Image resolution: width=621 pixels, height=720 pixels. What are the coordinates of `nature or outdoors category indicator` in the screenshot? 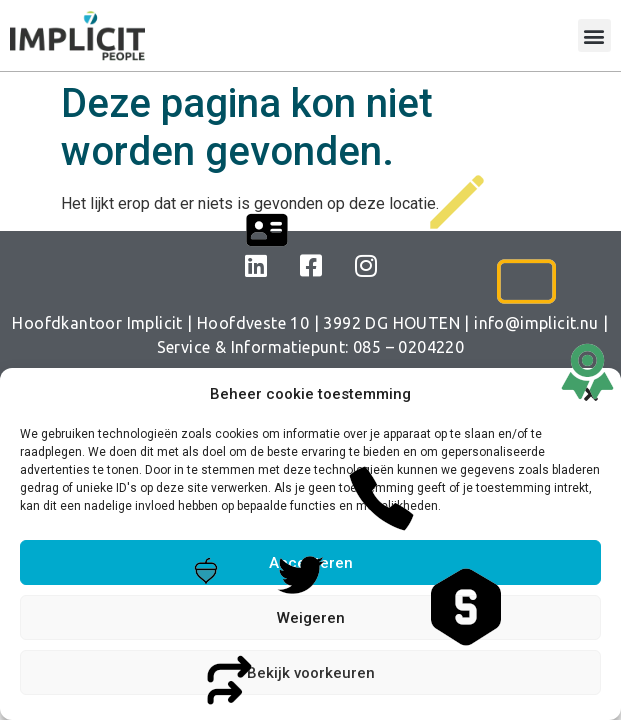 It's located at (206, 571).